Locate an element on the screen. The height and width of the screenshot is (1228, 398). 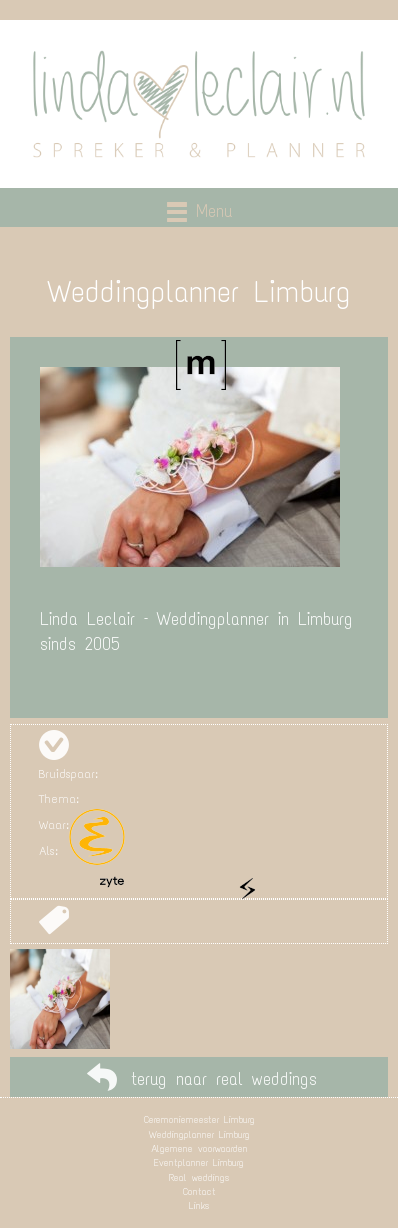
open gnu emacs text editor is located at coordinates (97, 837).